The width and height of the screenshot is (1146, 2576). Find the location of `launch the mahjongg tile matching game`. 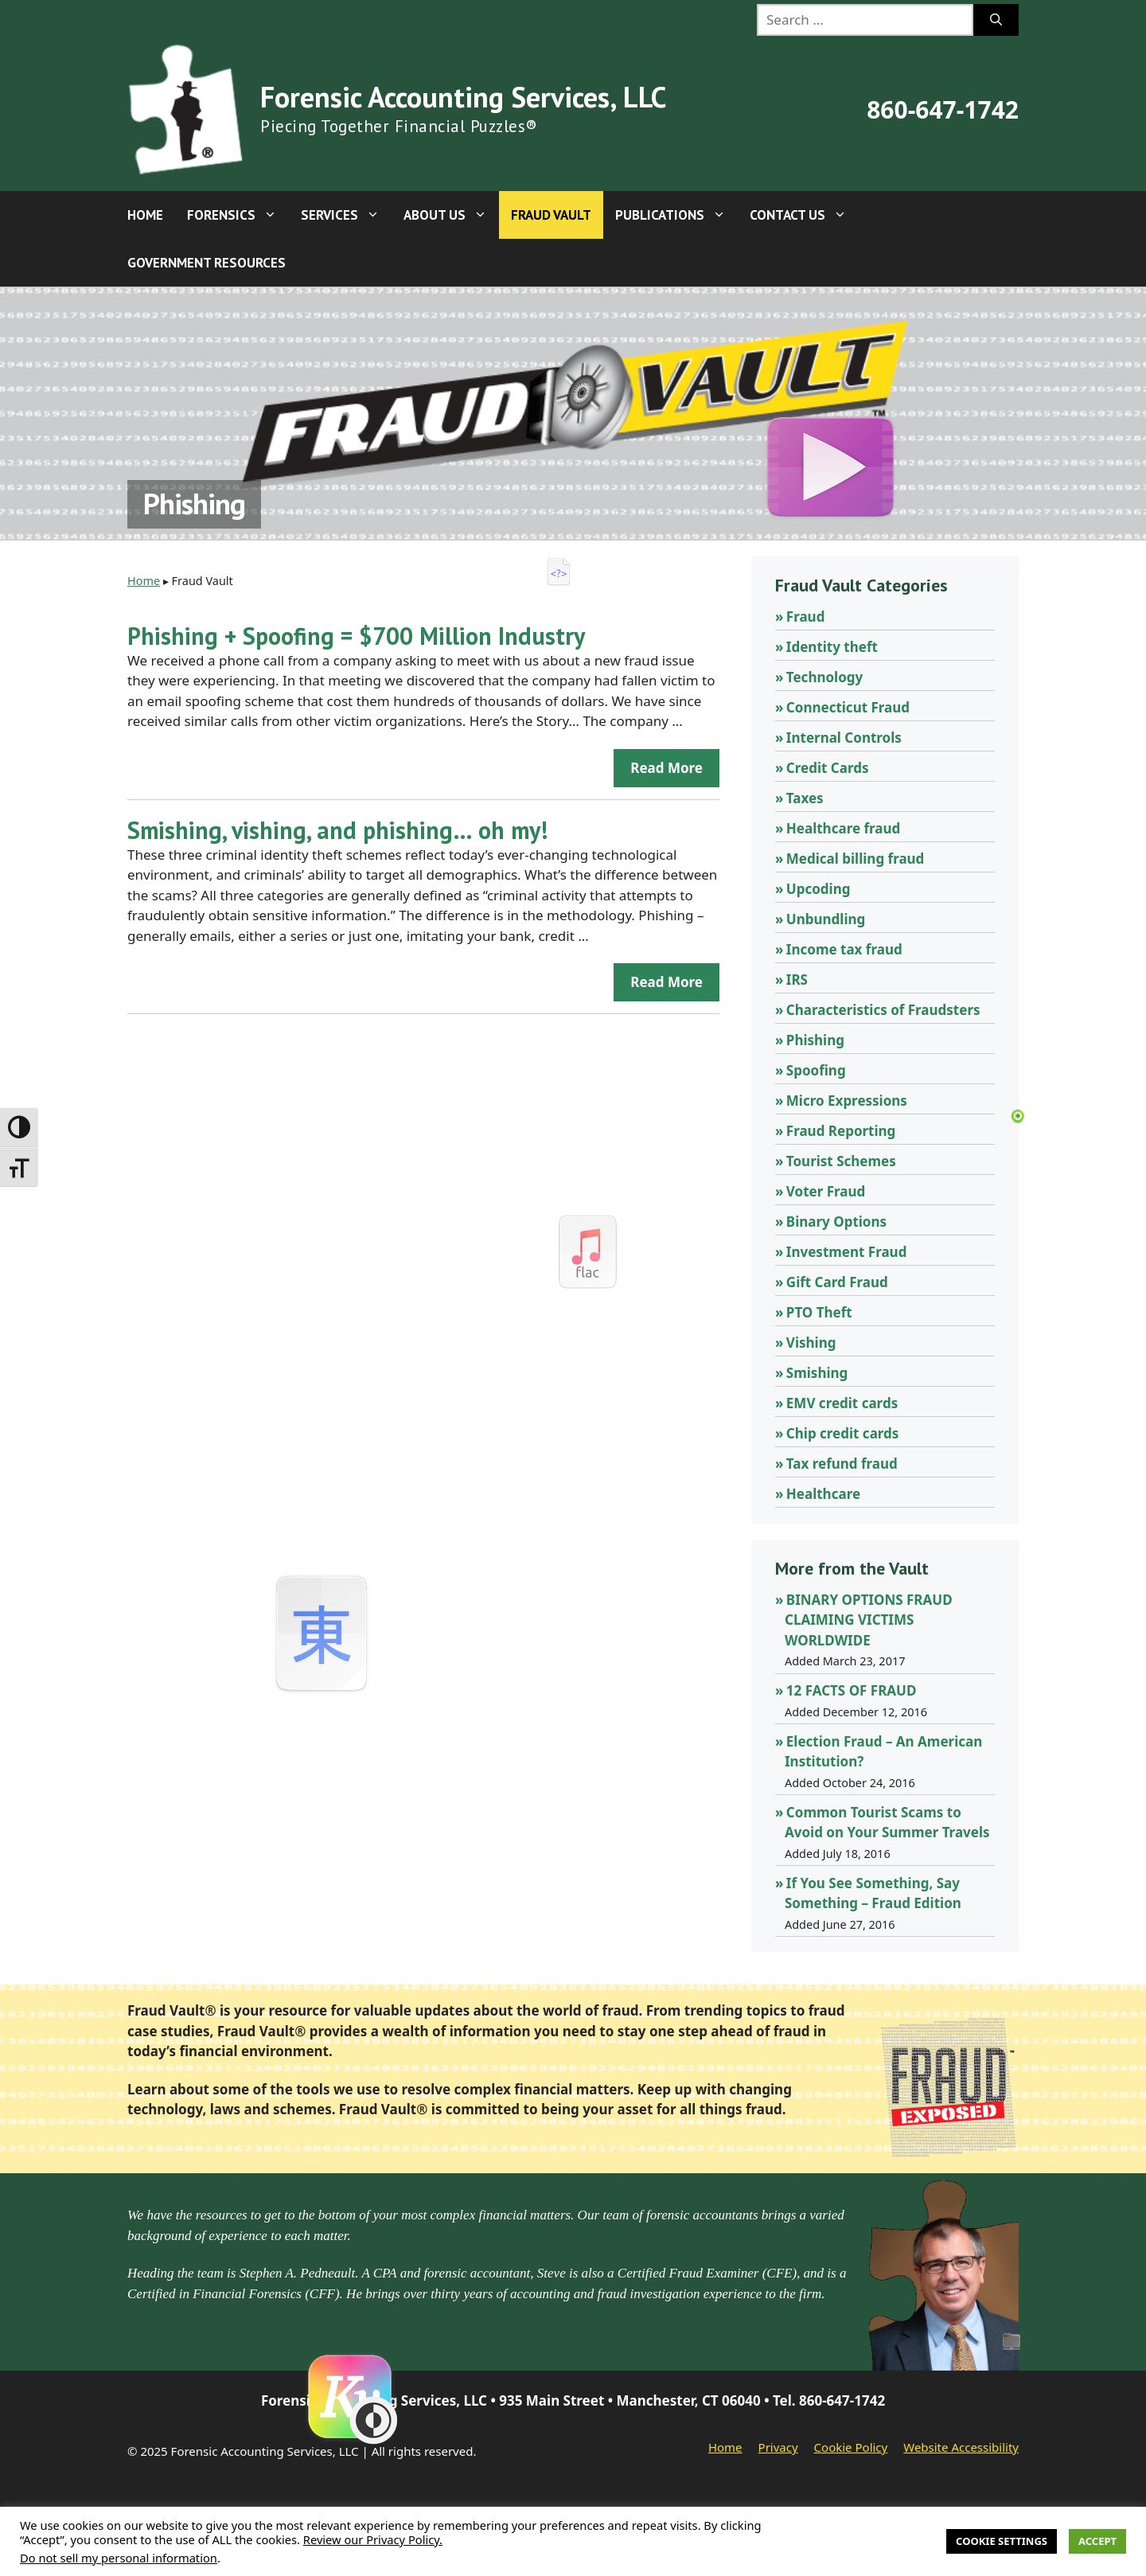

launch the mahjongg tile matching game is located at coordinates (322, 1633).